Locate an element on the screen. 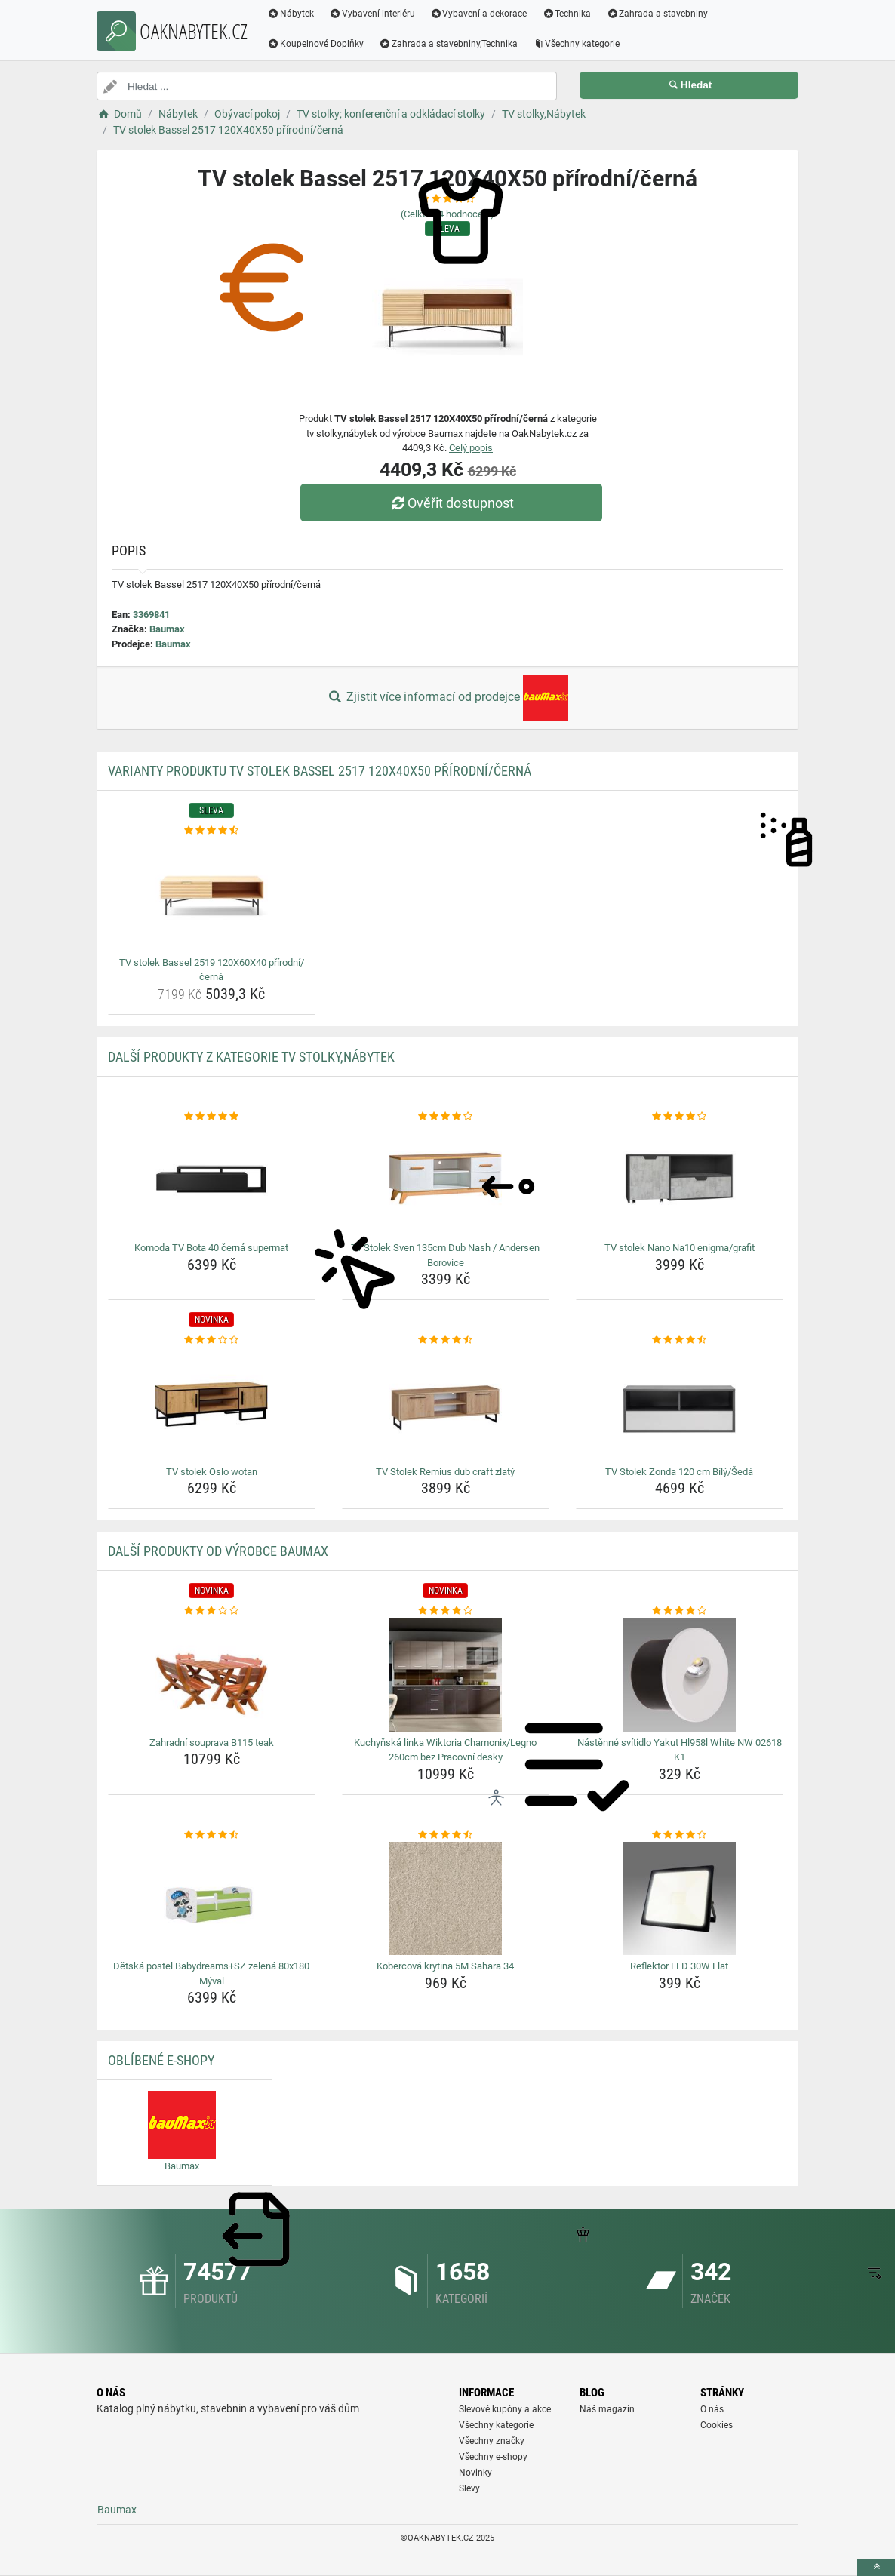 This screenshot has width=895, height=2576. move item to the left is located at coordinates (508, 1186).